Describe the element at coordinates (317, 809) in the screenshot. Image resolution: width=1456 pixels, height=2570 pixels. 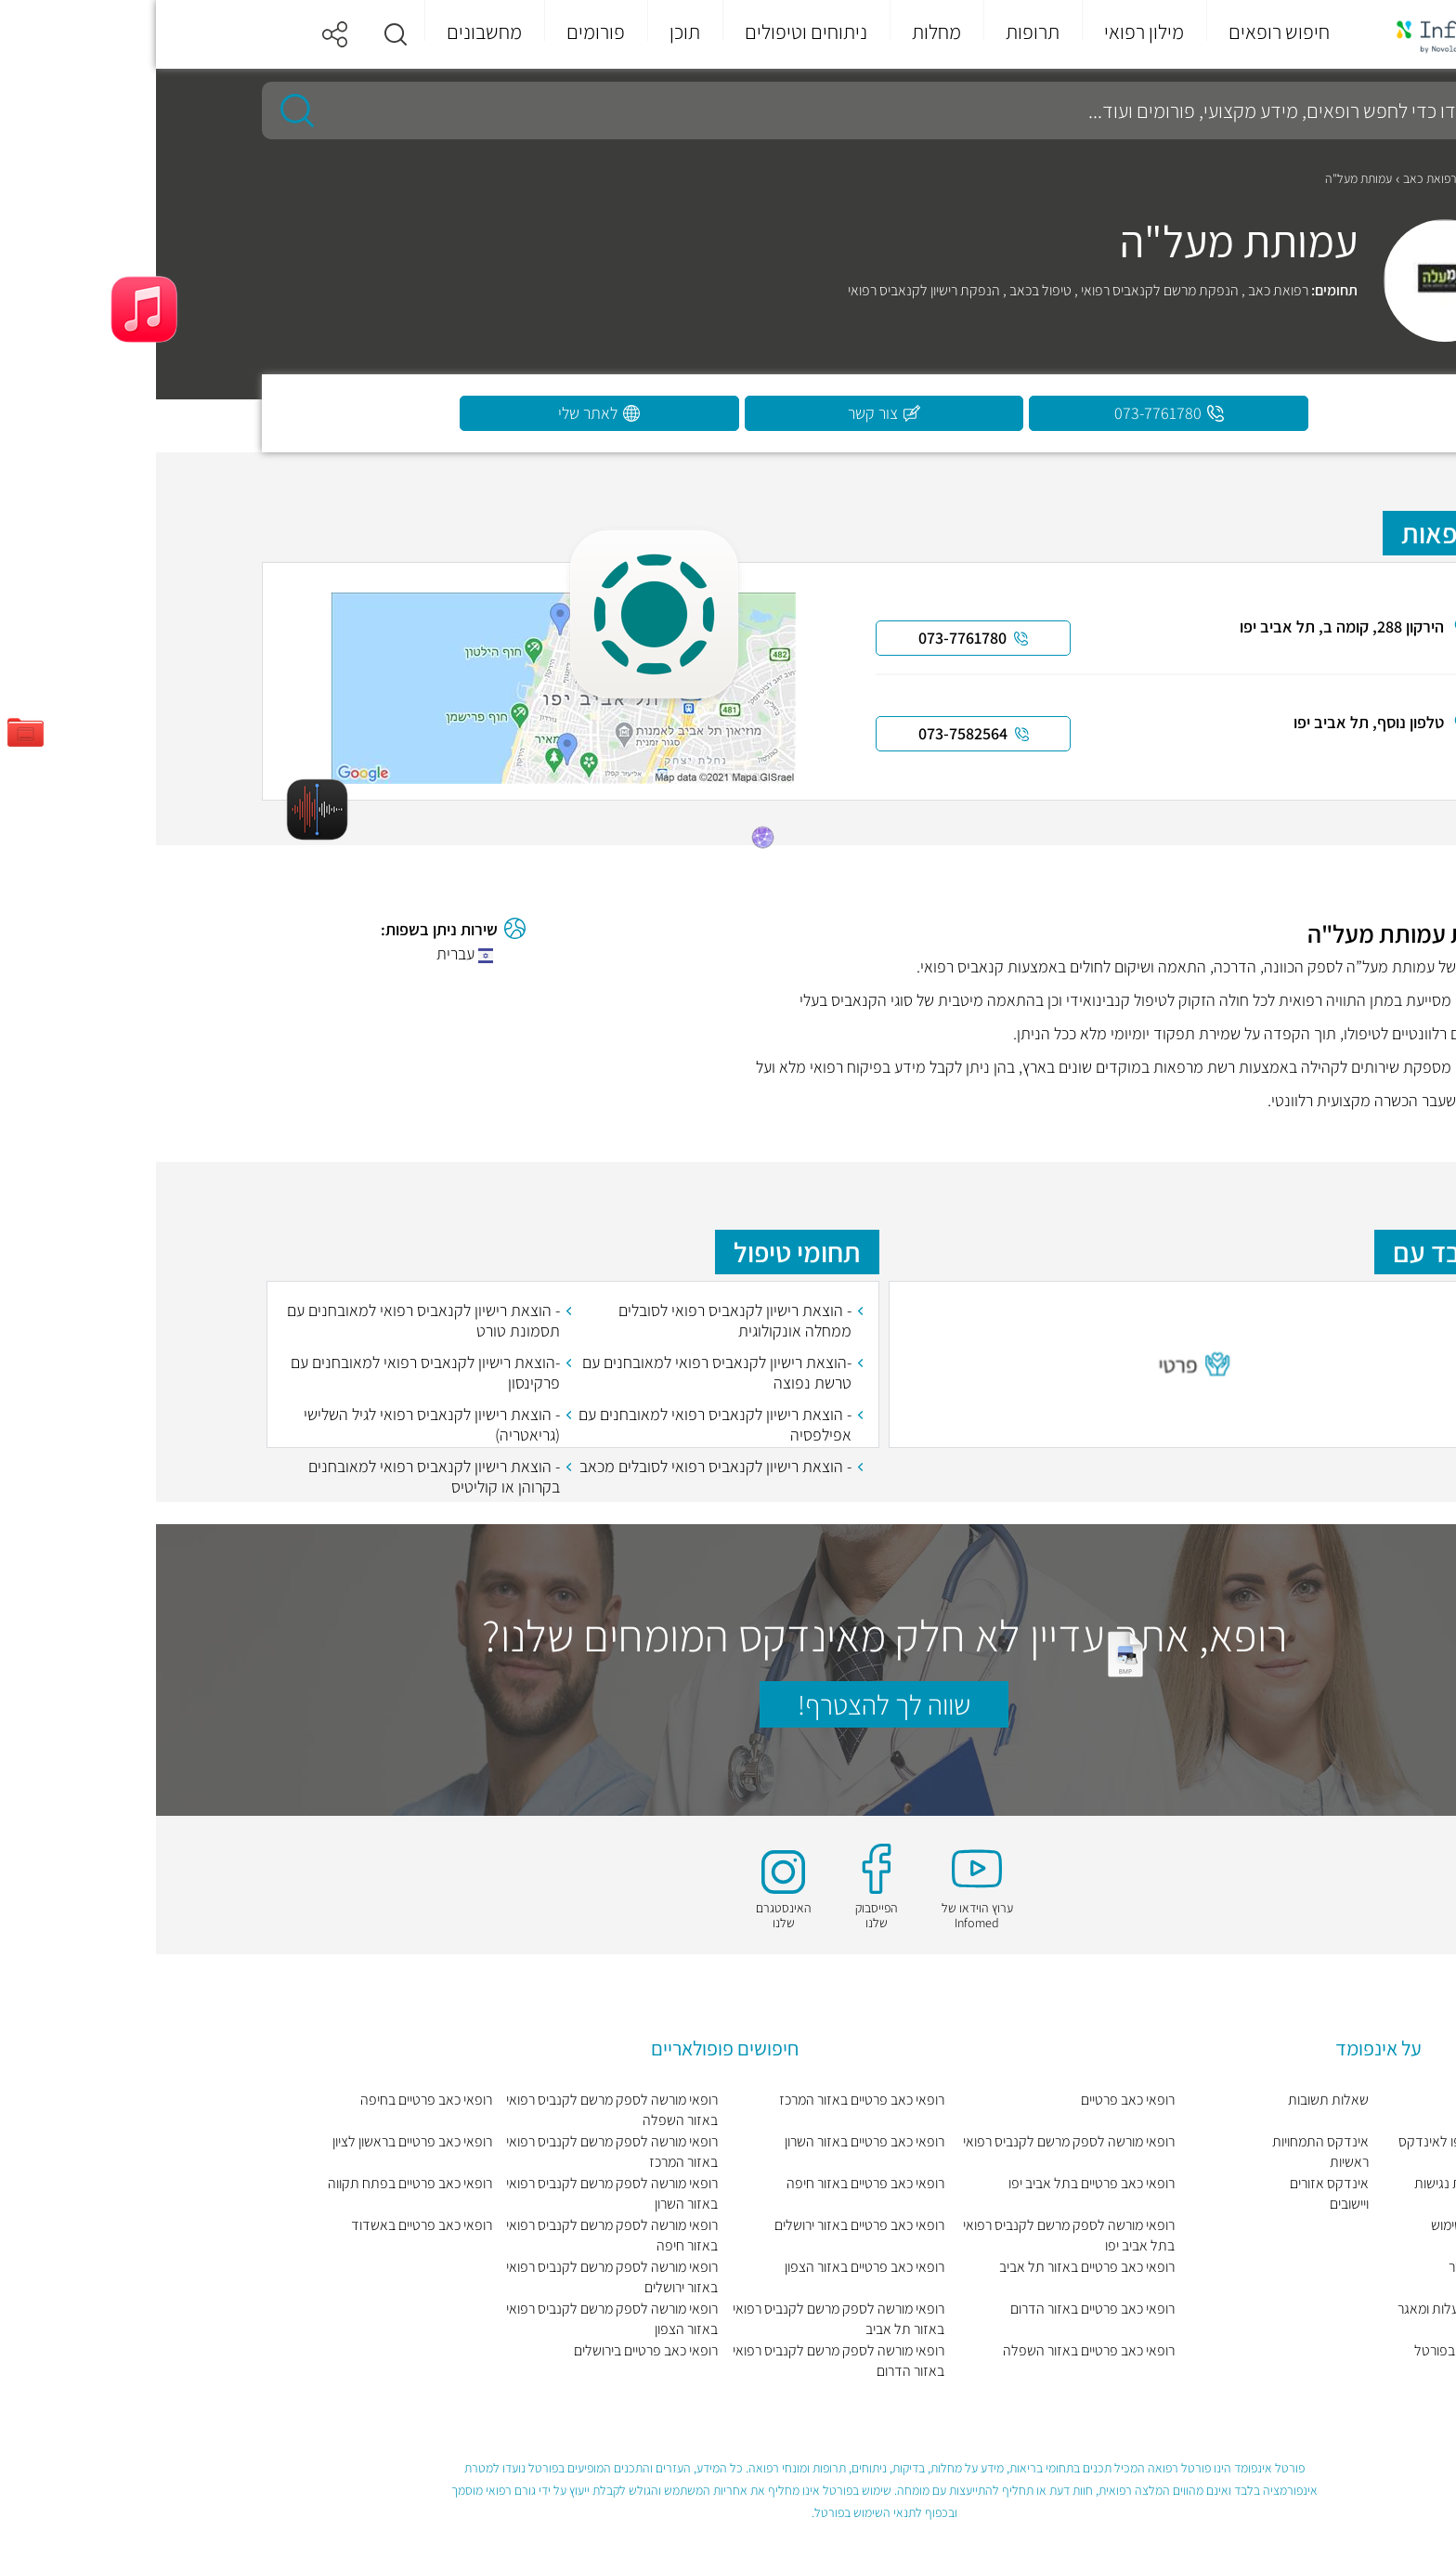
I see `open voice memos app` at that location.